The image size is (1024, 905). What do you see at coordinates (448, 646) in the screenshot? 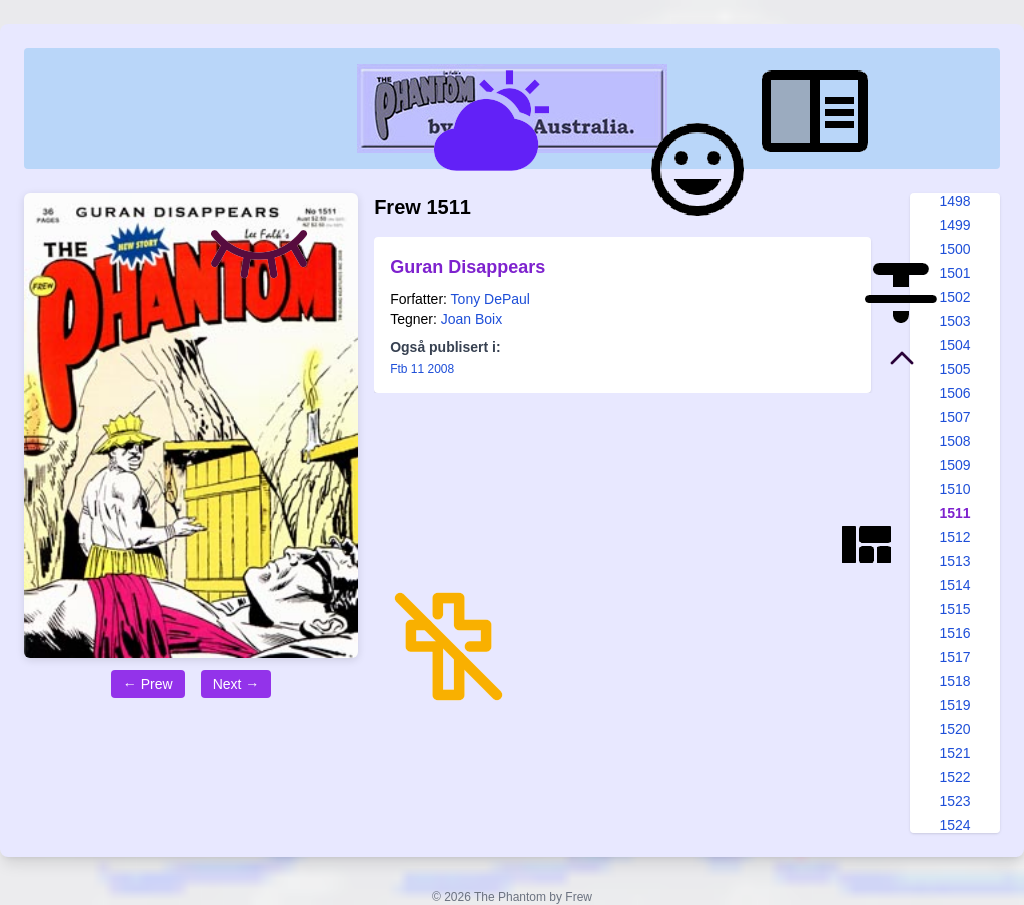
I see `medical or health features disabled` at bounding box center [448, 646].